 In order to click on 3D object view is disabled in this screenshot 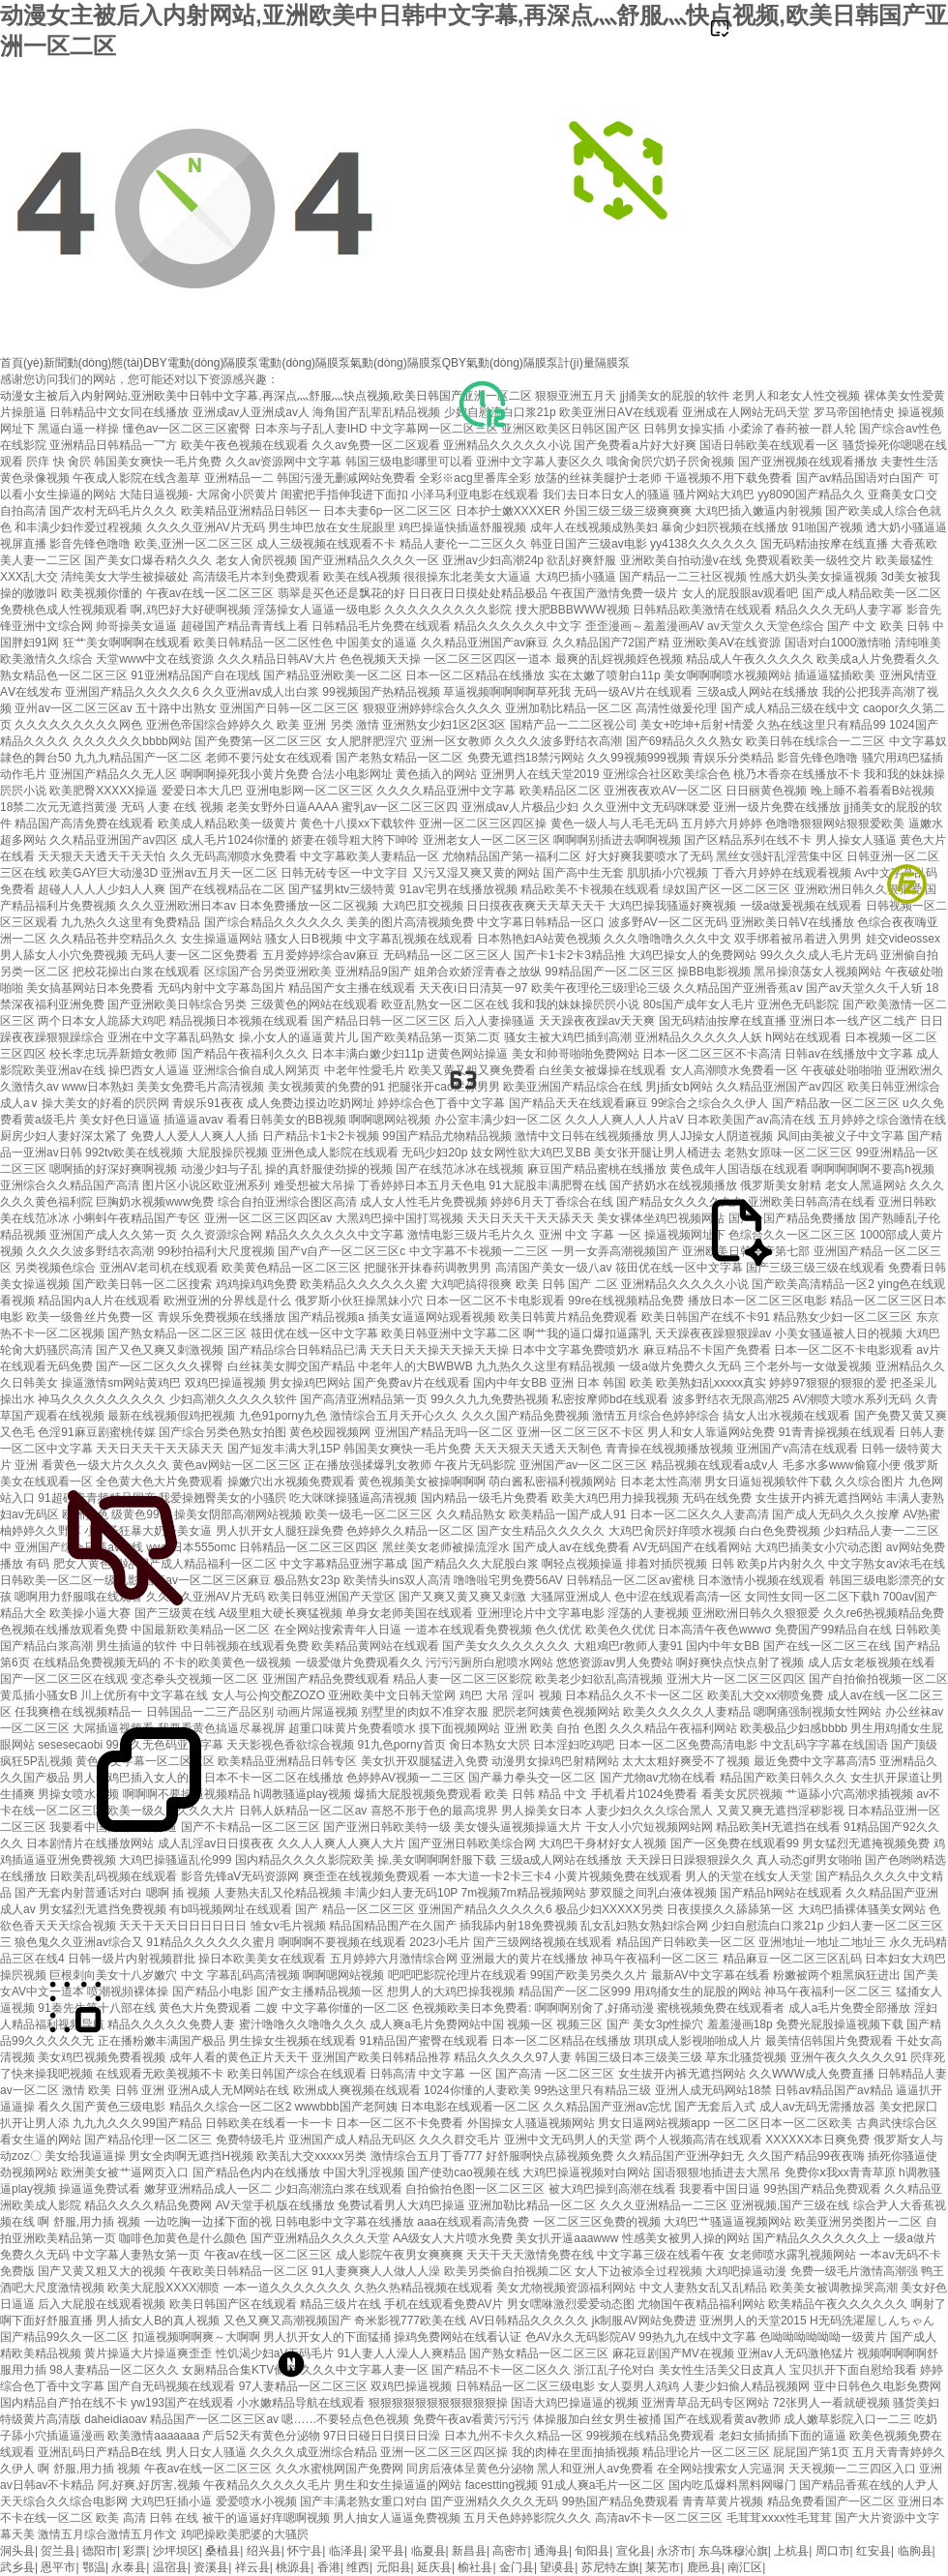, I will do `click(618, 170)`.